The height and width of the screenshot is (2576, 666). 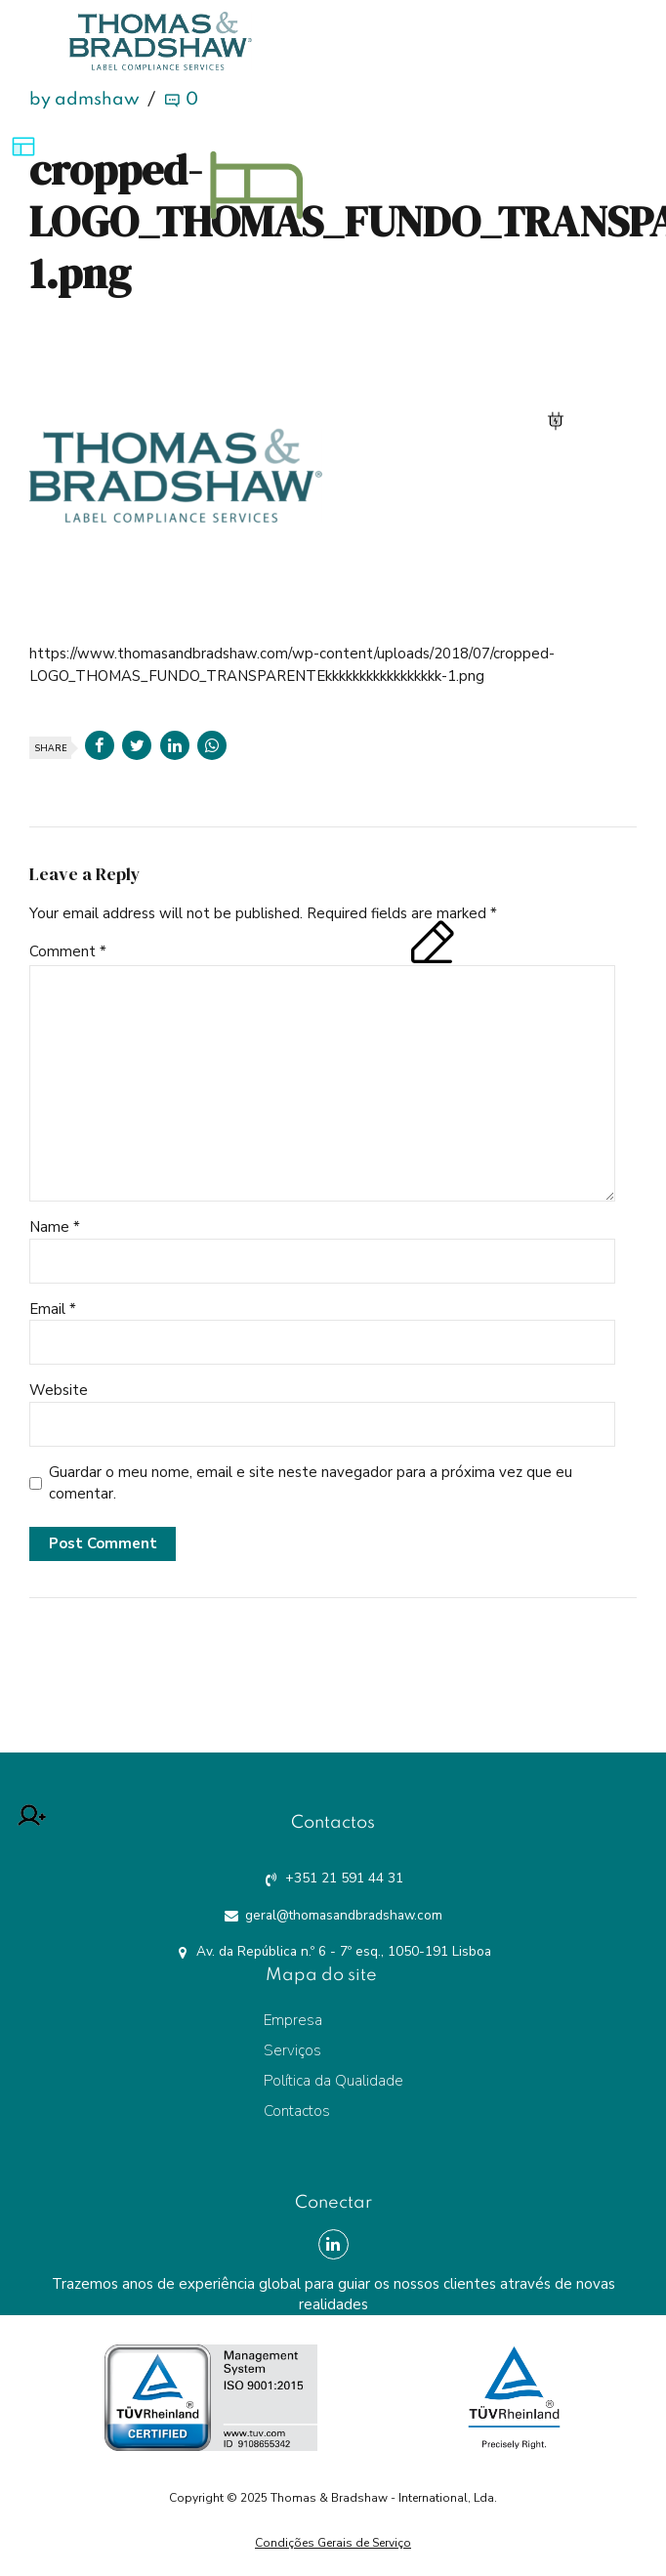 What do you see at coordinates (556, 421) in the screenshot?
I see `indicates device is currently charging` at bounding box center [556, 421].